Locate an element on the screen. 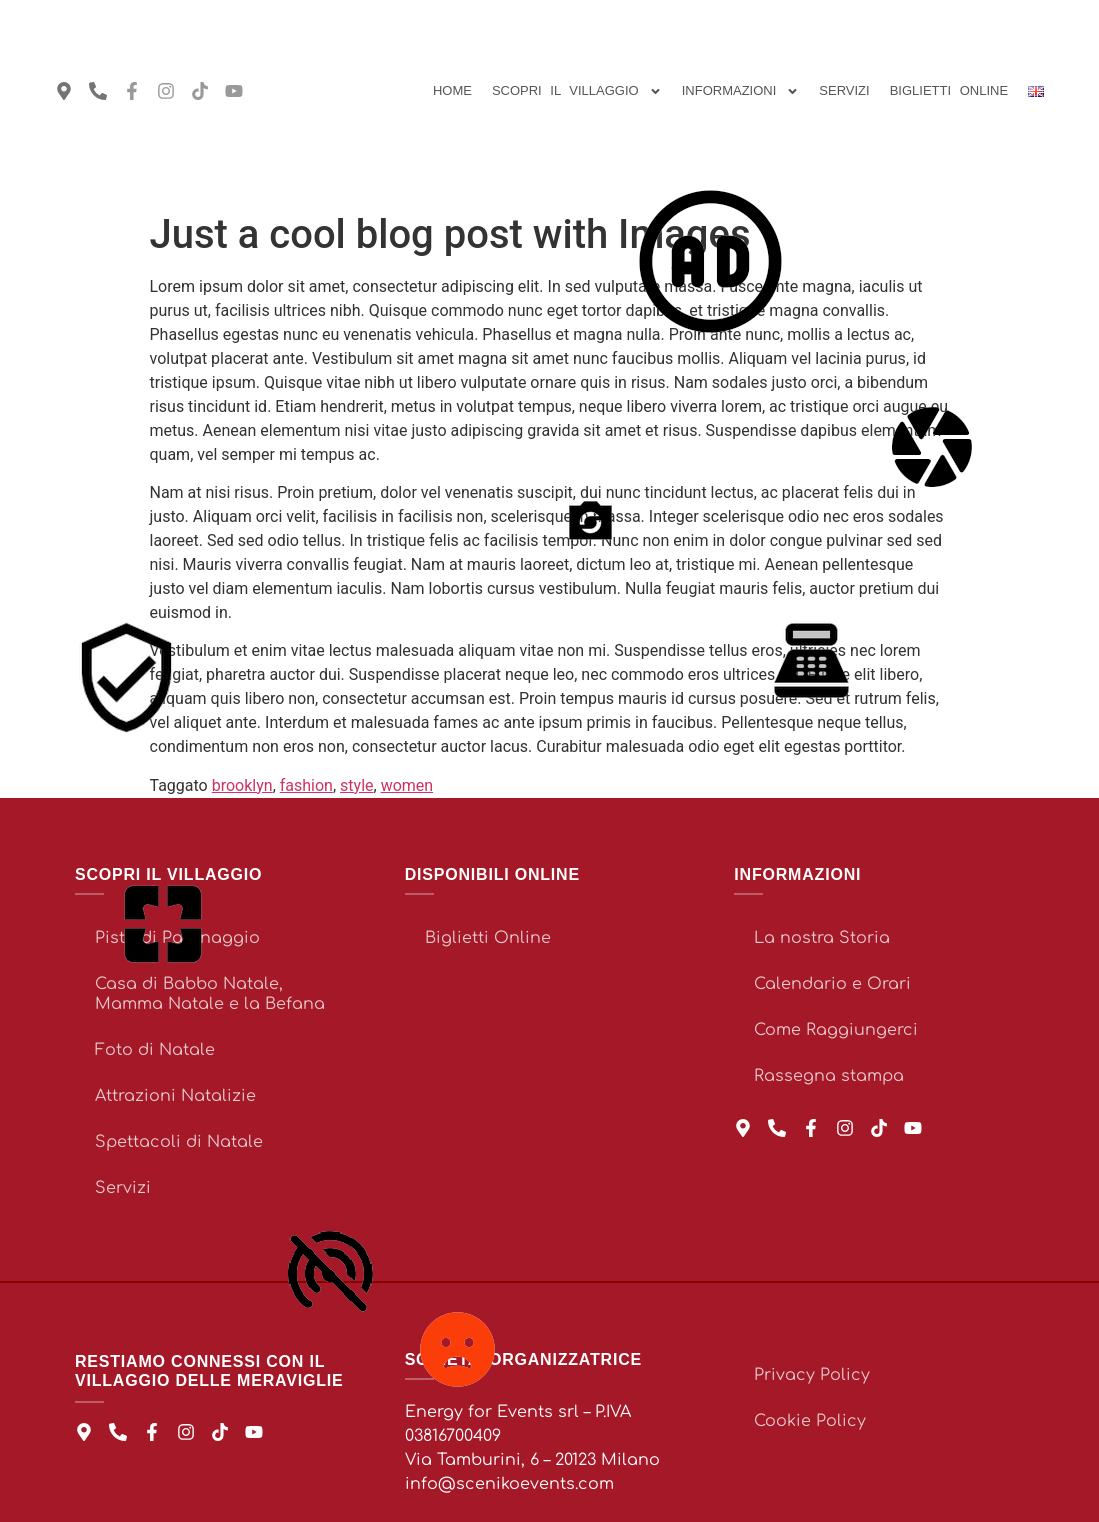 Image resolution: width=1099 pixels, height=1522 pixels. access pages or documents is located at coordinates (163, 924).